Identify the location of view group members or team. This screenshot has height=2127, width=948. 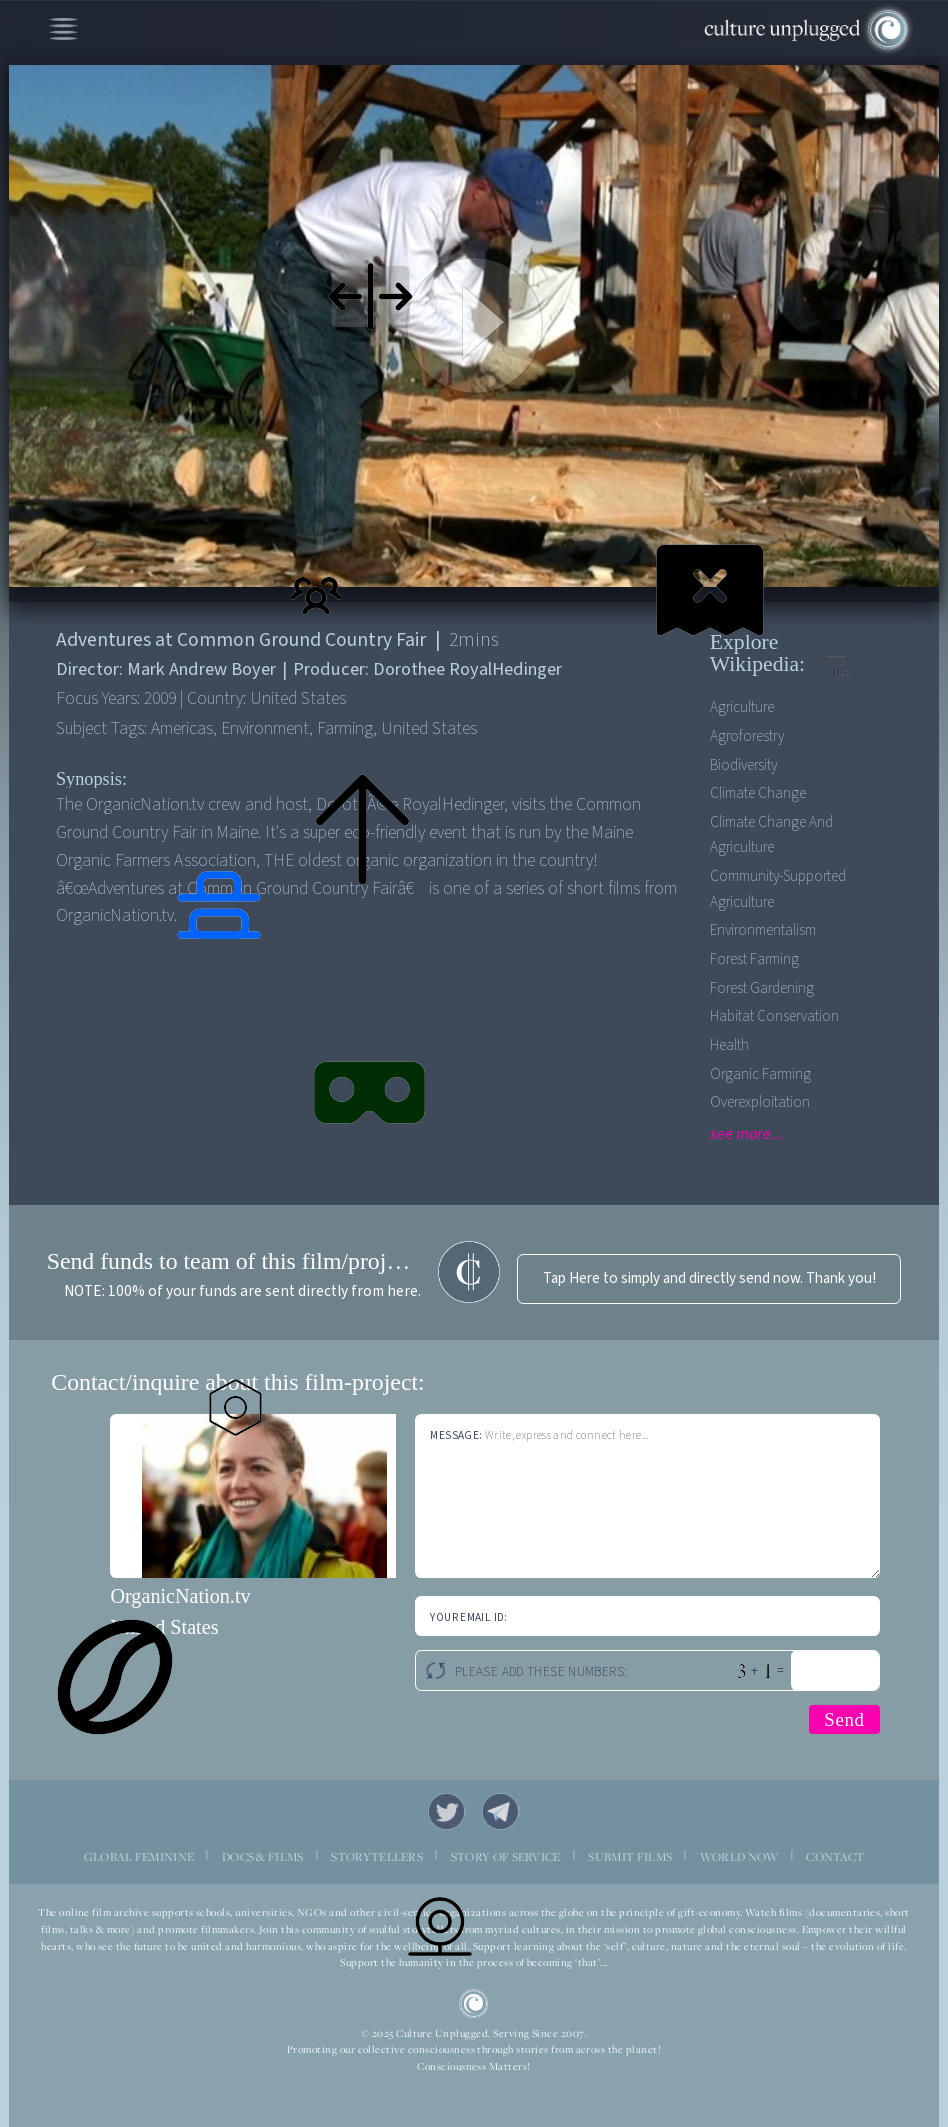
(316, 594).